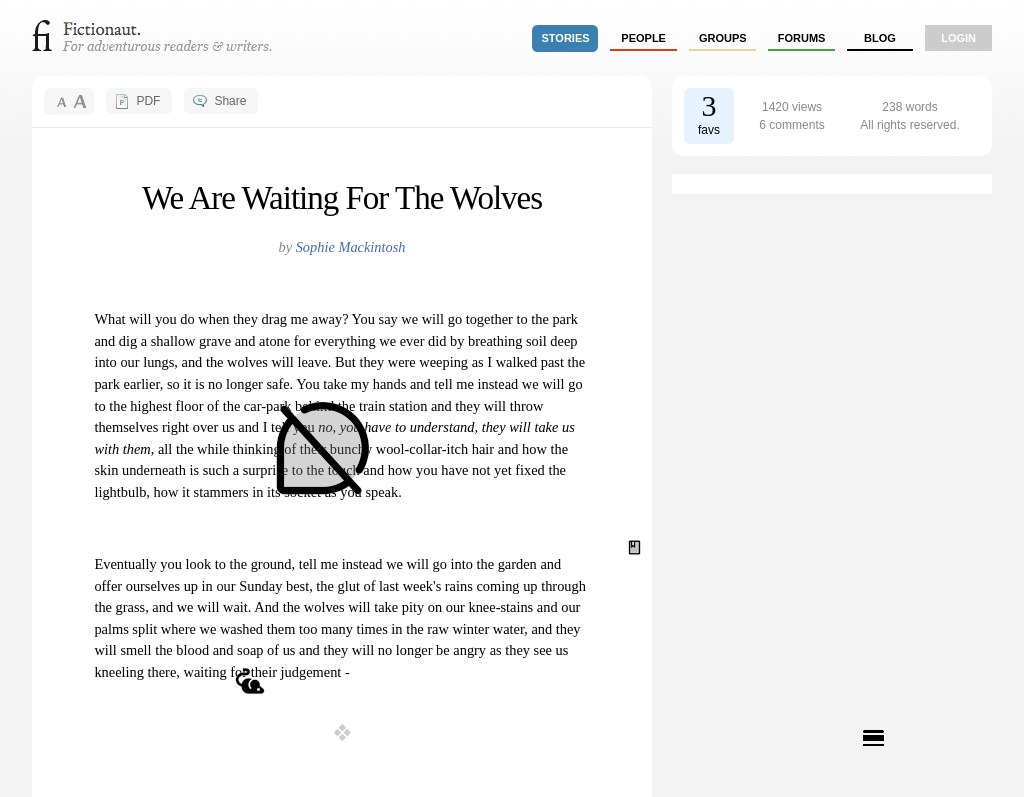 The width and height of the screenshot is (1024, 797). What do you see at coordinates (321, 450) in the screenshot?
I see `mute or disable chat notifications` at bounding box center [321, 450].